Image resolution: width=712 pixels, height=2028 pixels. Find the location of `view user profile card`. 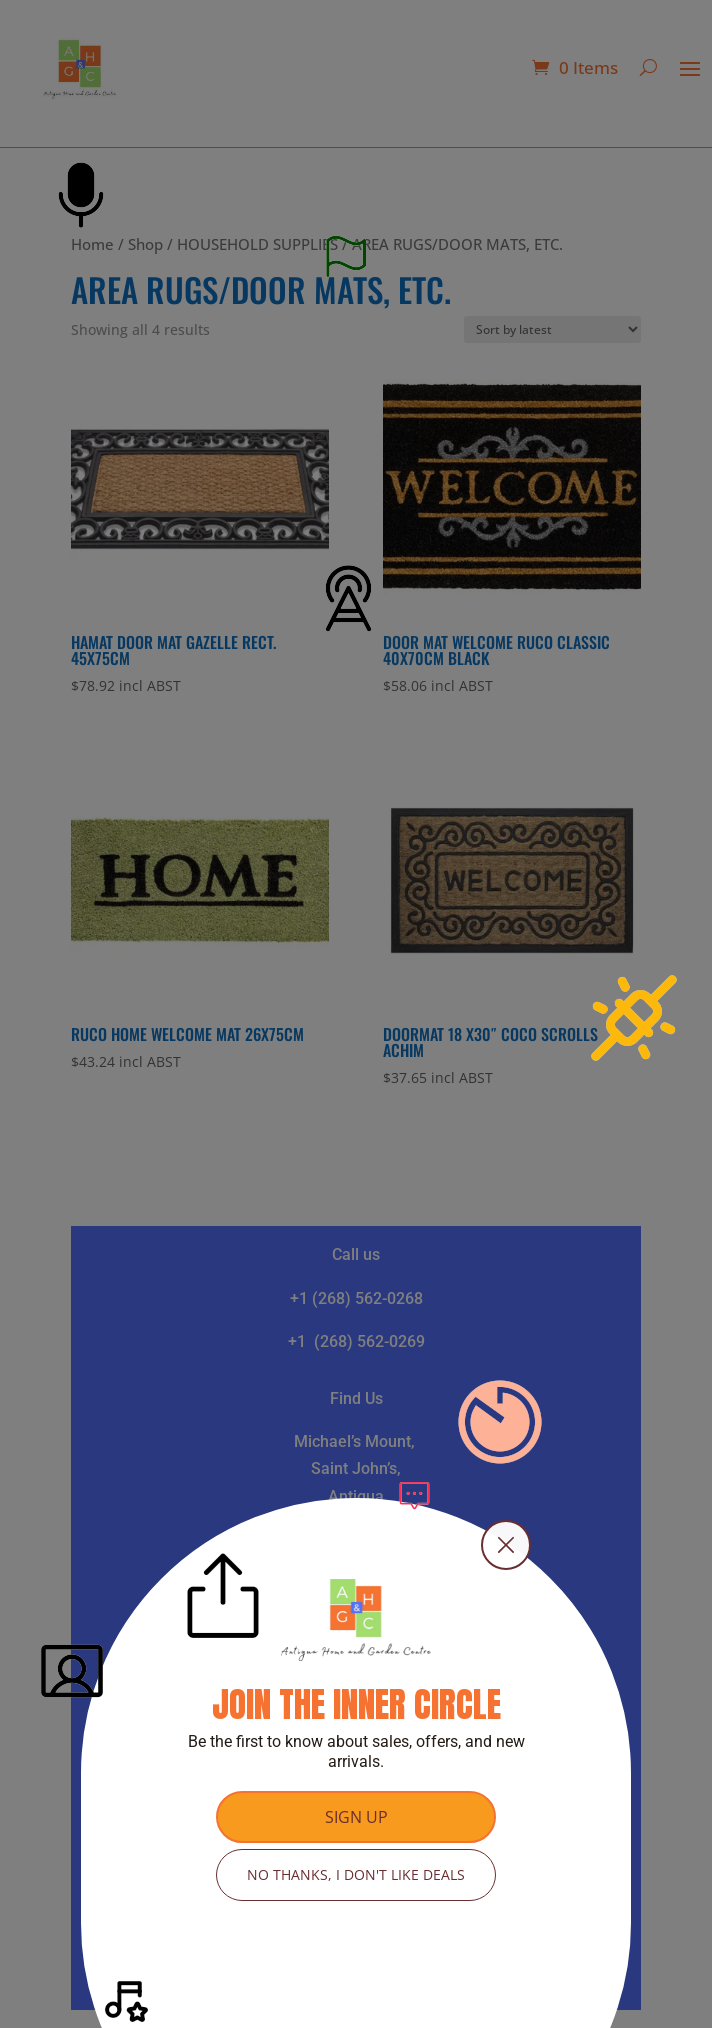

view user profile card is located at coordinates (72, 1671).